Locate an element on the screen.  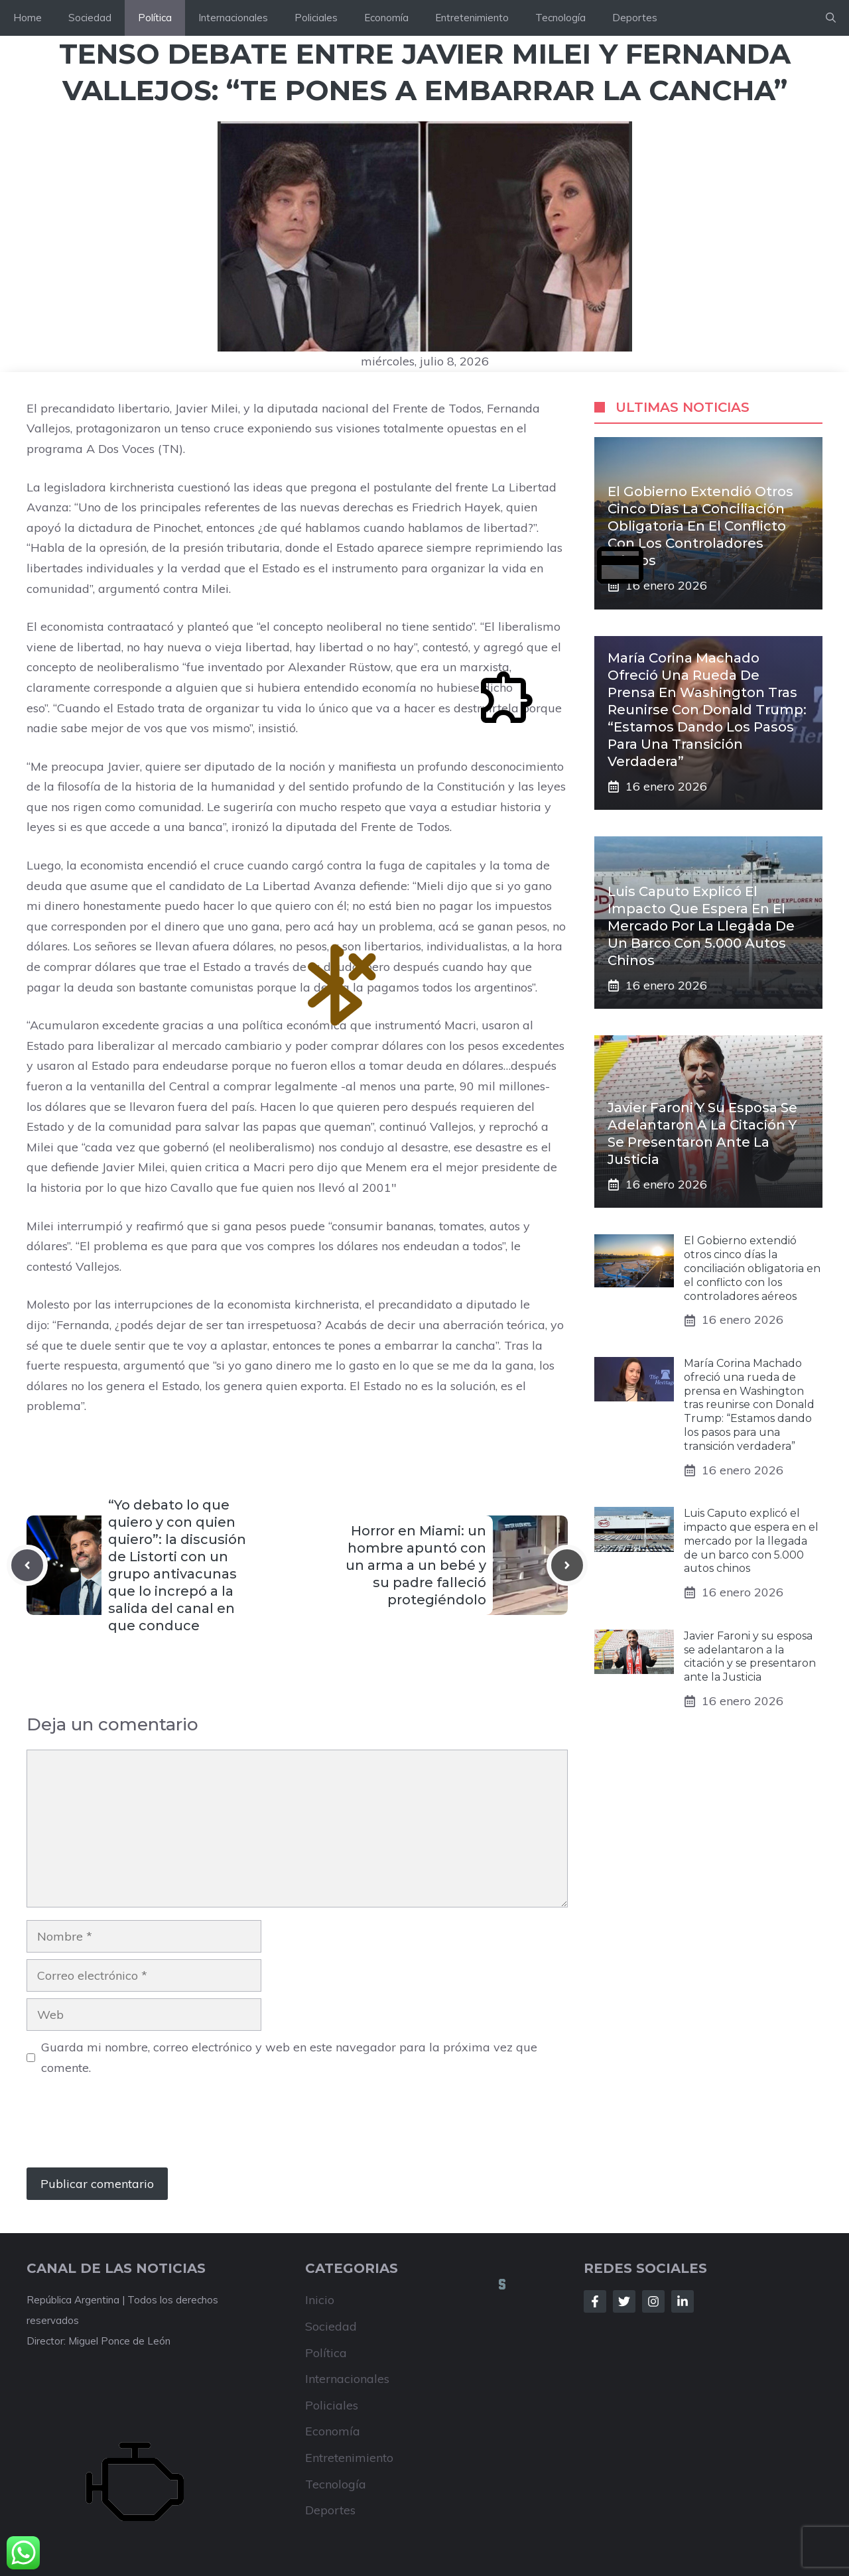
view engine or vehicle diagnostics is located at coordinates (133, 2483).